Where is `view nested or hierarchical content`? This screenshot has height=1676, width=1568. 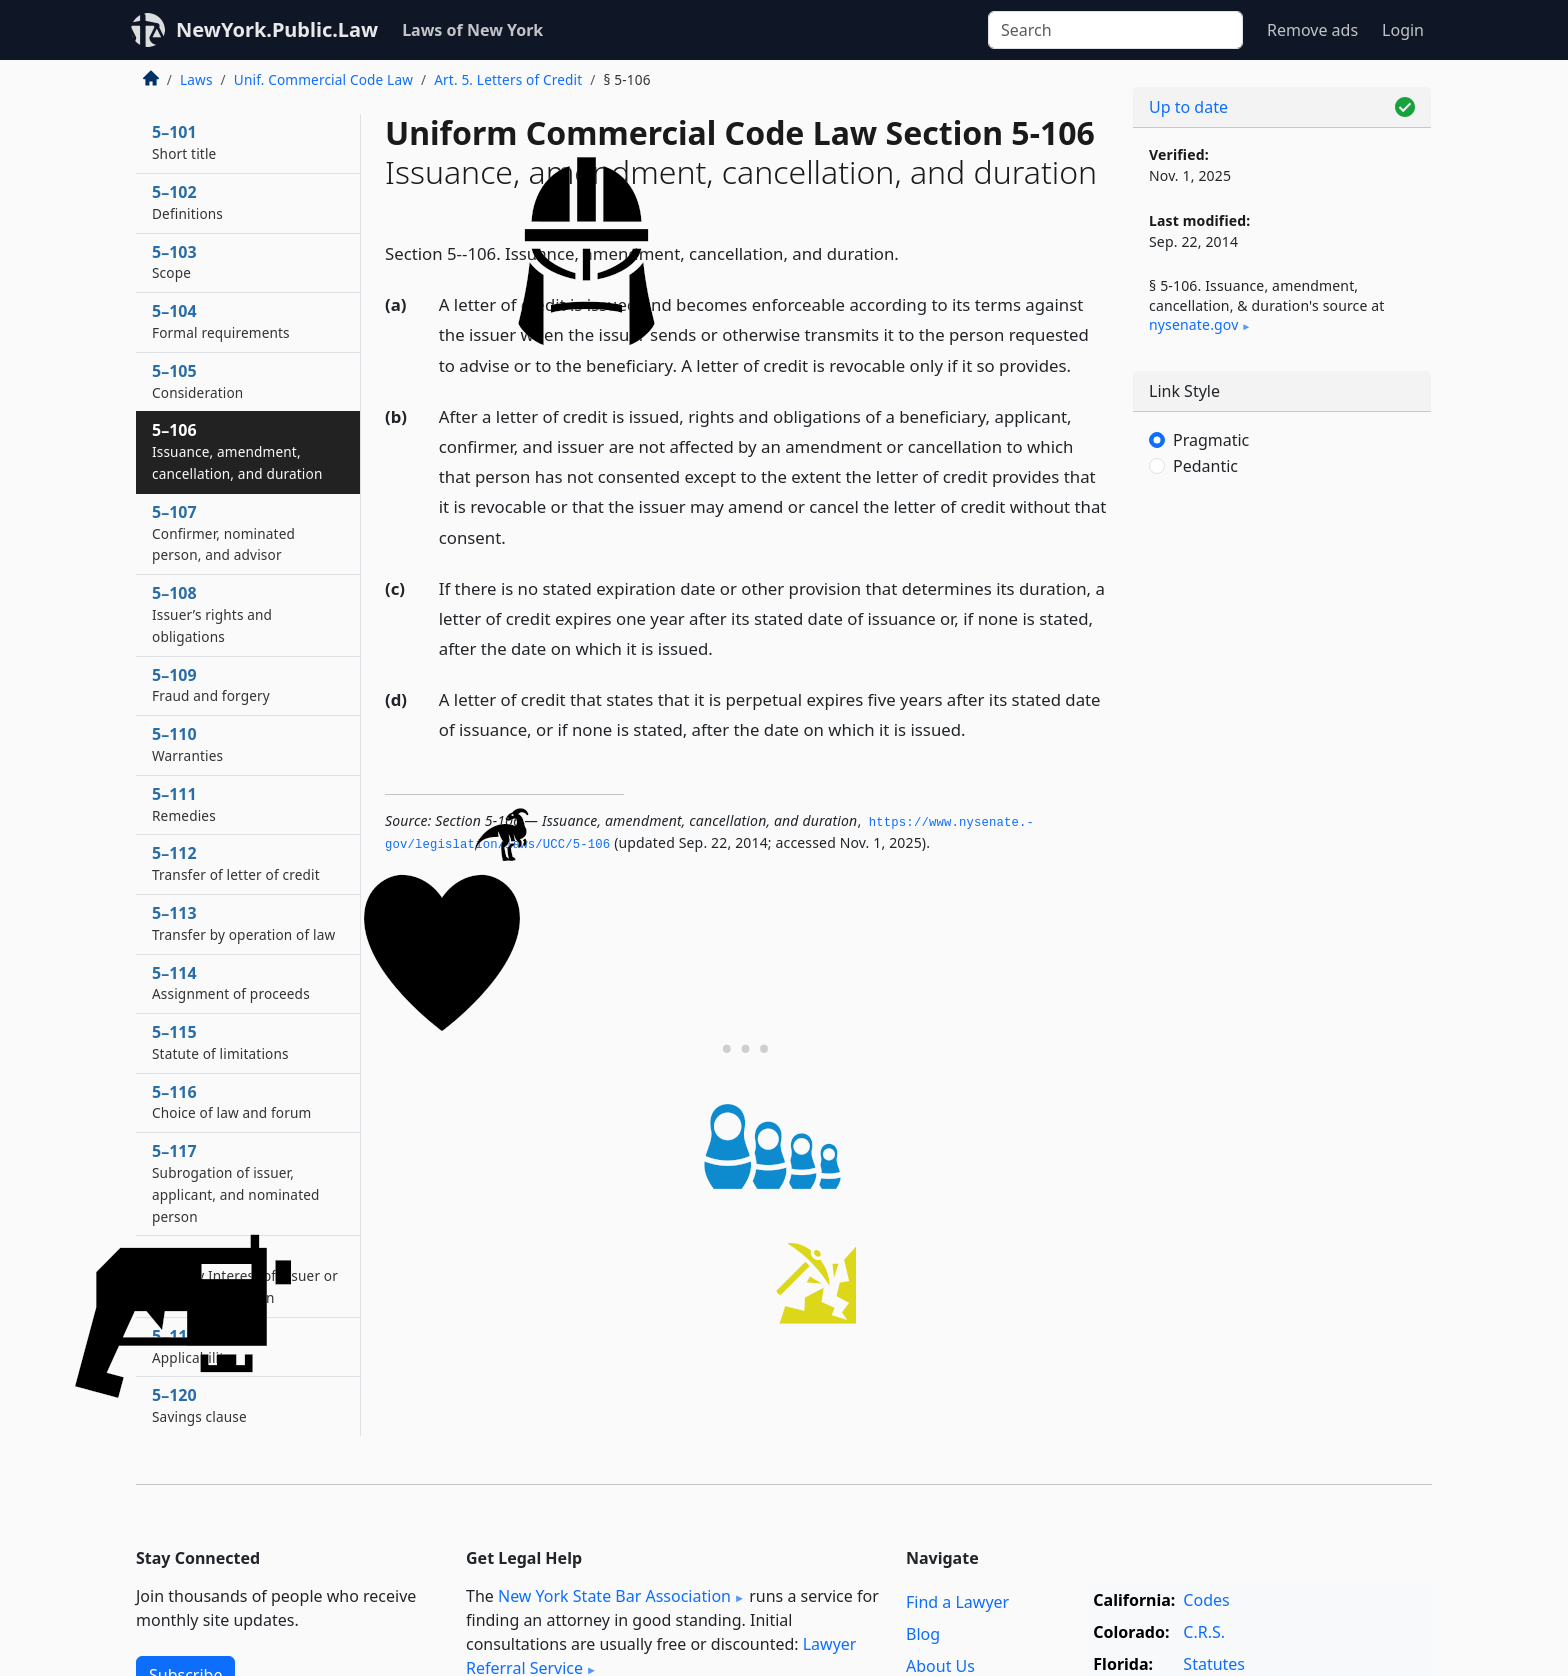
view nested or hierarchical content is located at coordinates (772, 1146).